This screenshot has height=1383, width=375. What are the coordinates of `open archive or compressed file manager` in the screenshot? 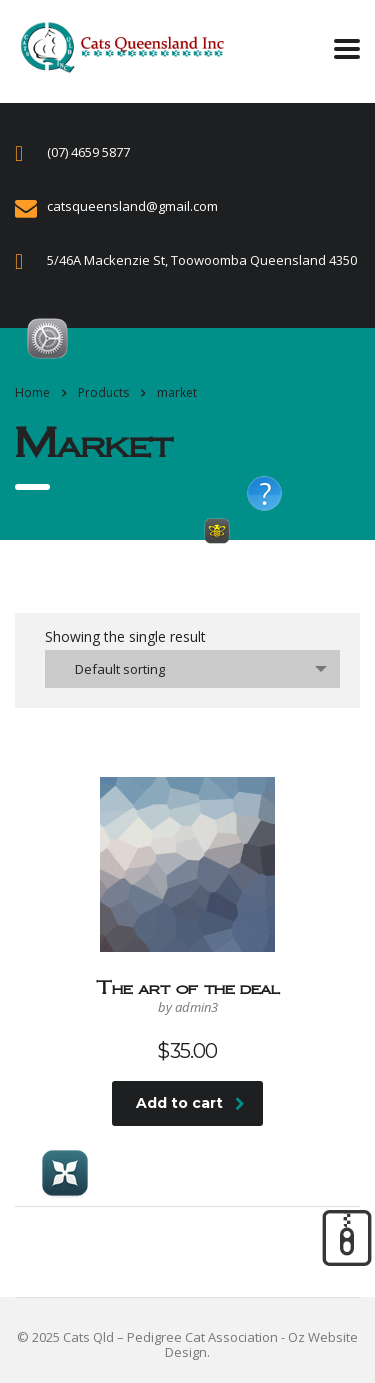 It's located at (347, 1238).